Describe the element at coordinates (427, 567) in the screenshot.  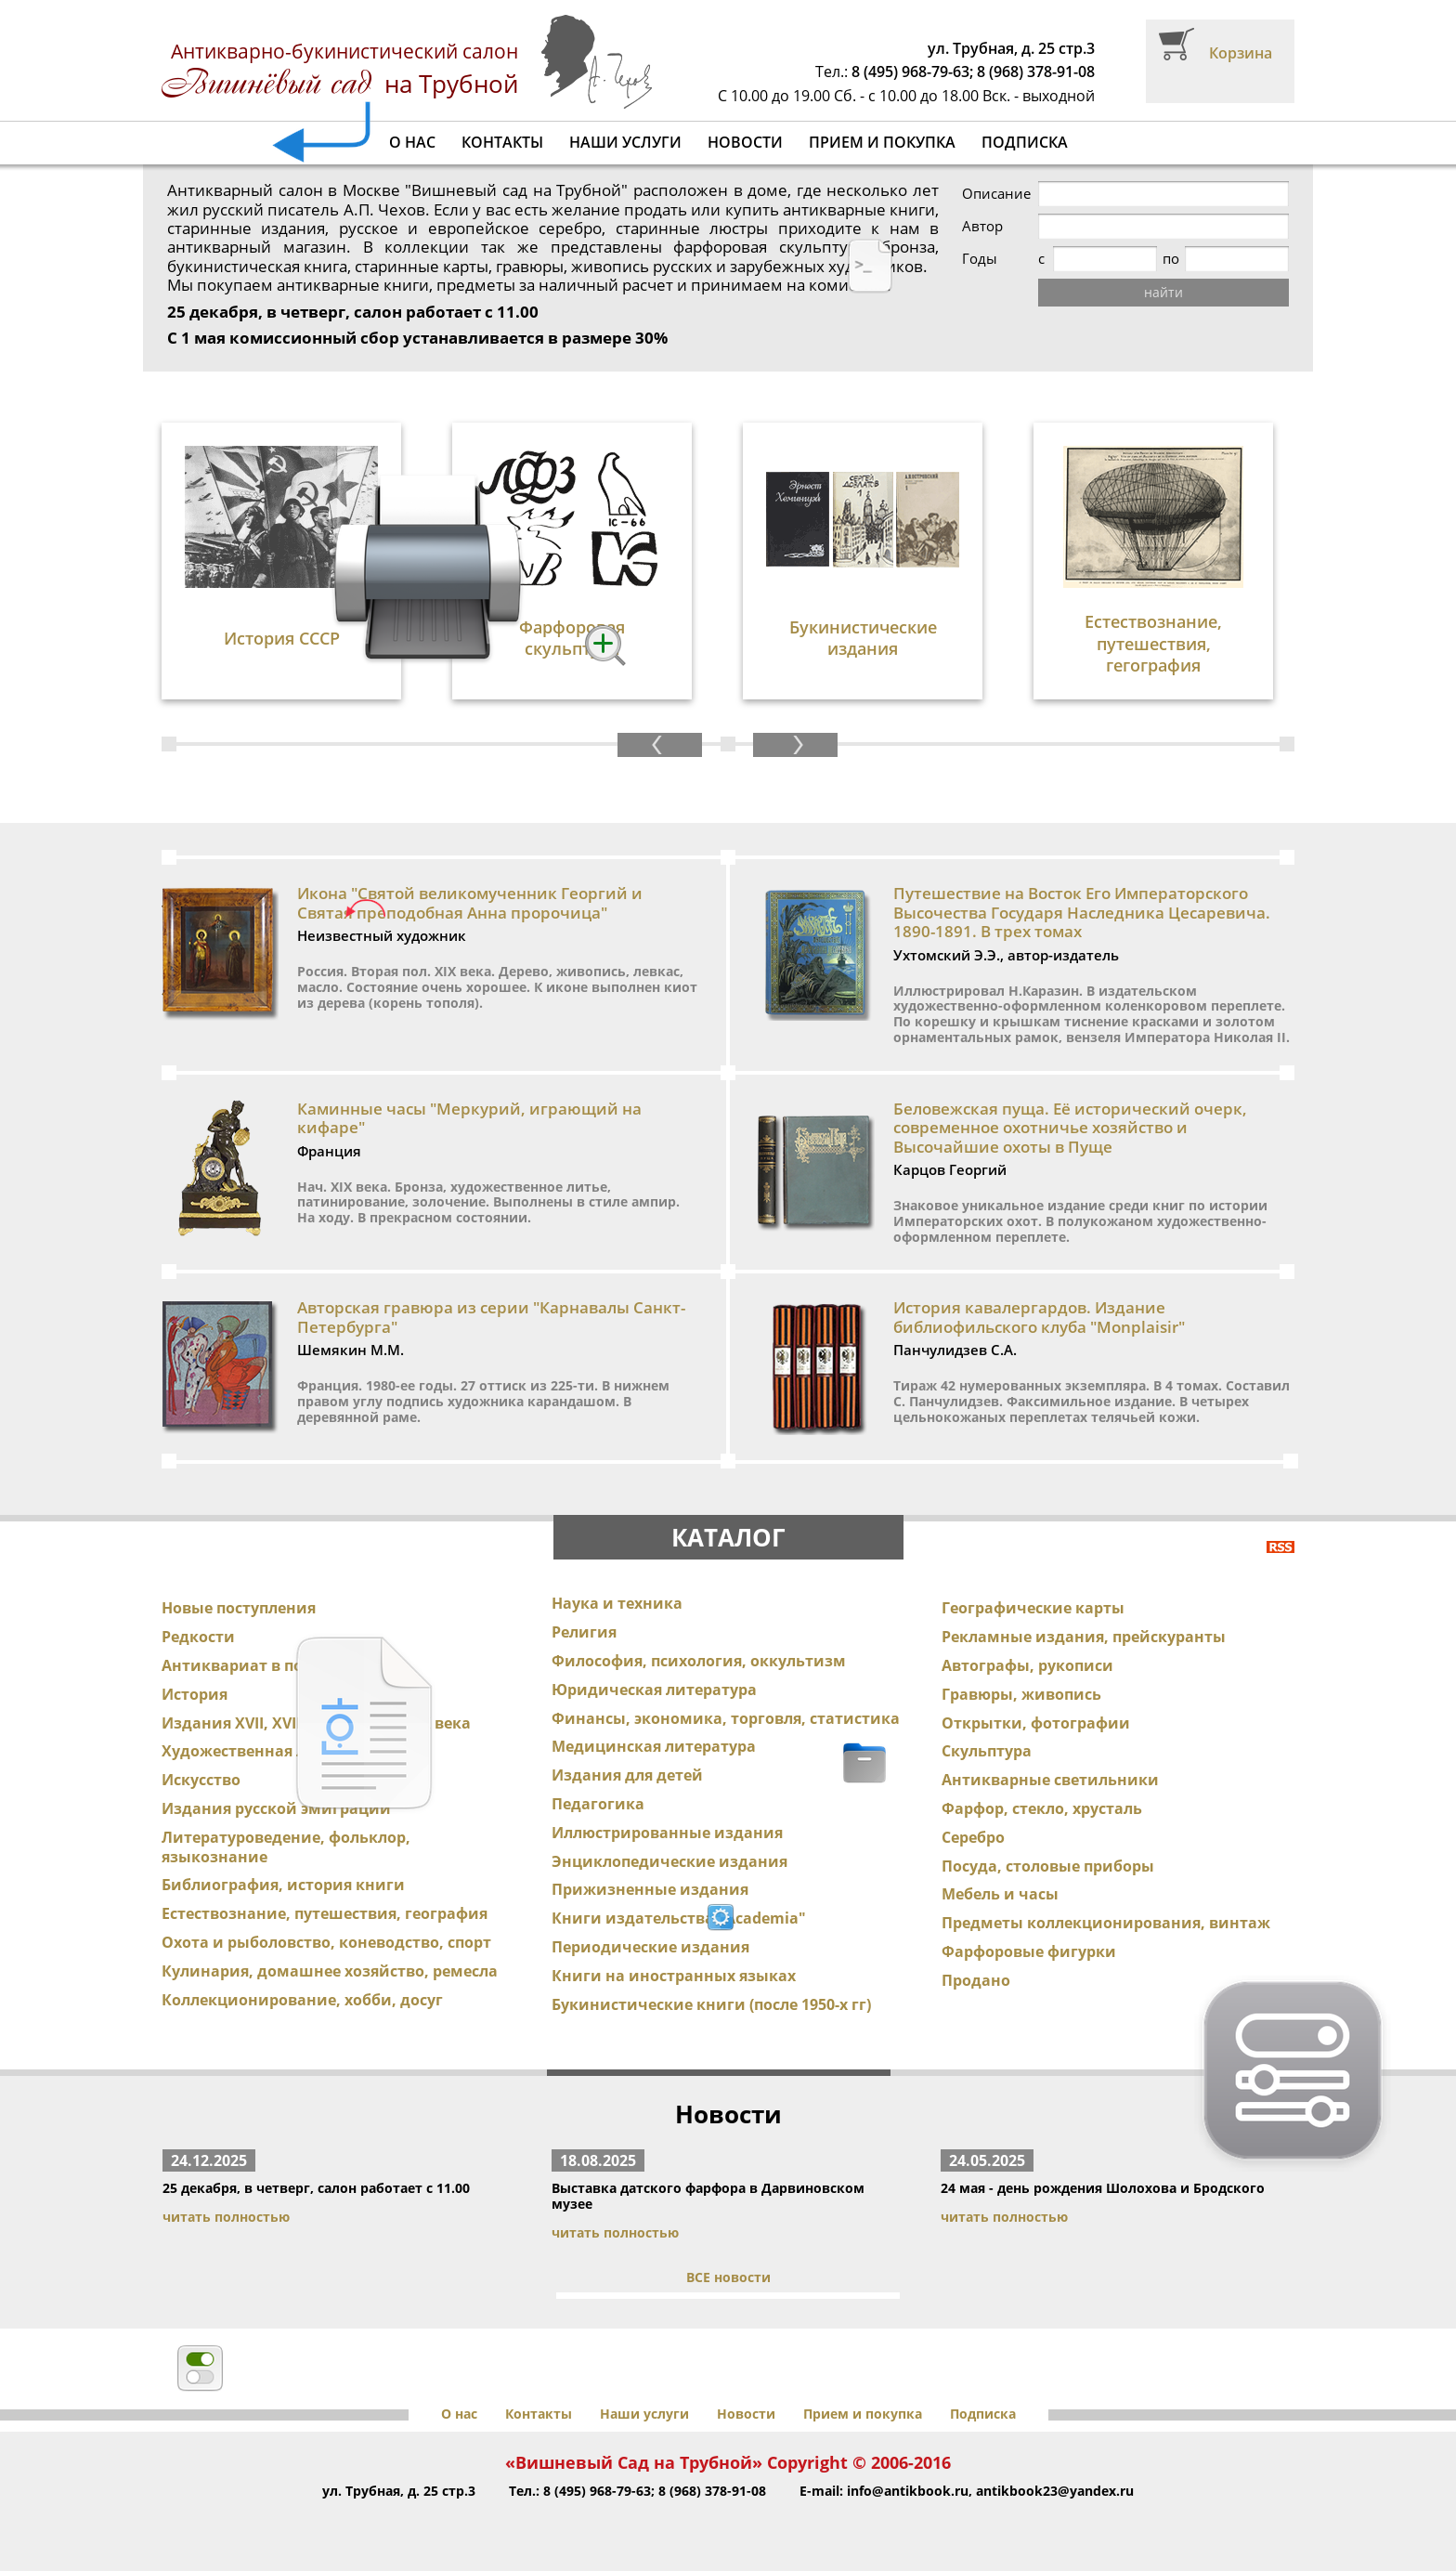
I see `access print and scan preferences` at that location.